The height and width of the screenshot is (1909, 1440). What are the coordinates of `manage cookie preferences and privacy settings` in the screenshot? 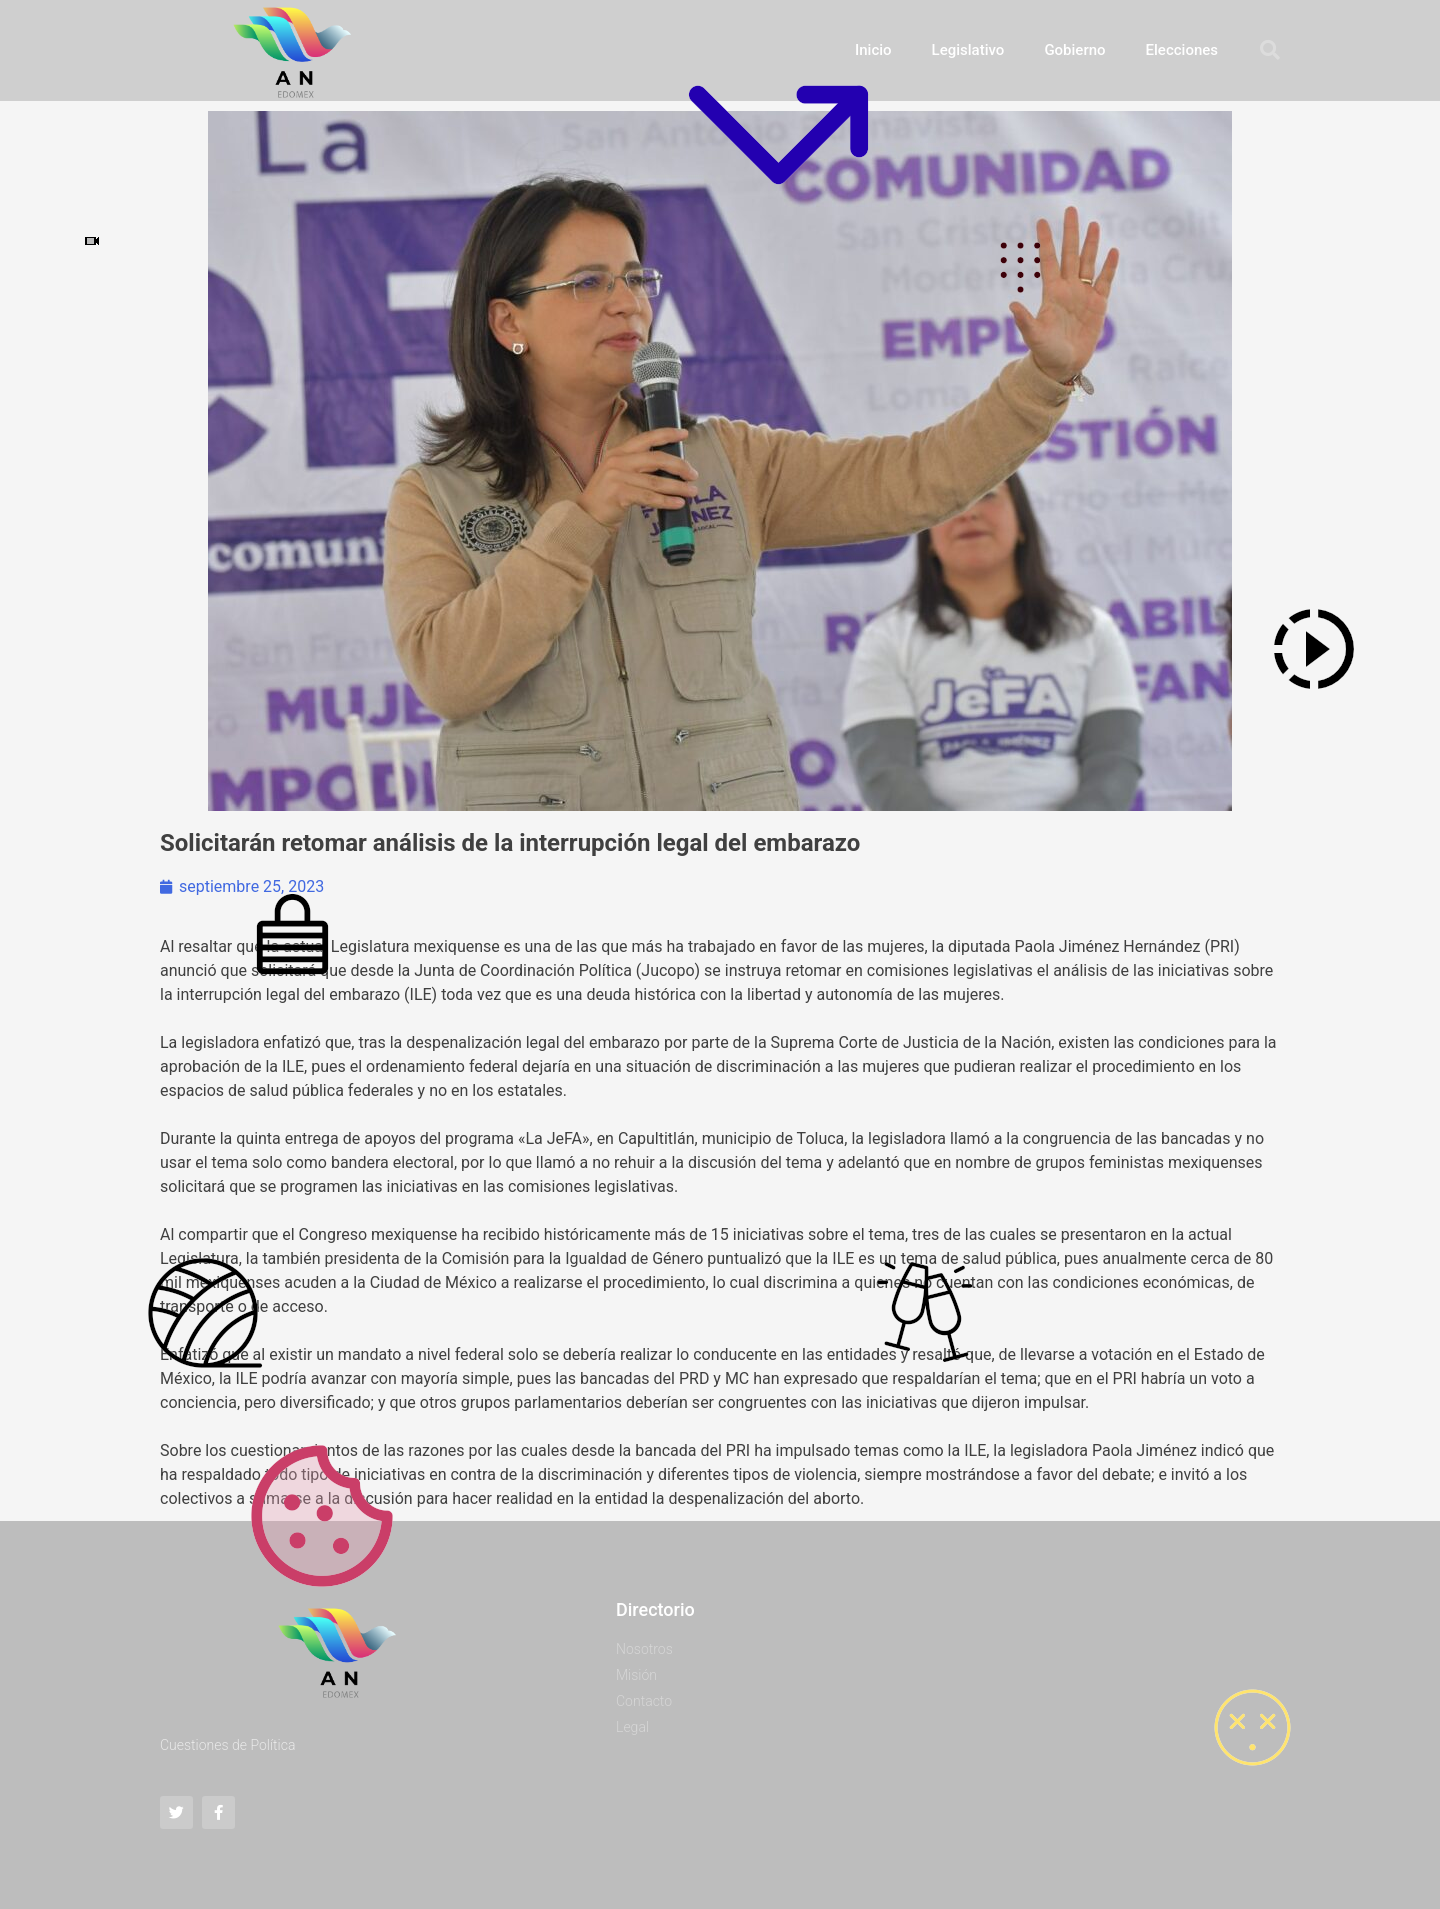 It's located at (322, 1516).